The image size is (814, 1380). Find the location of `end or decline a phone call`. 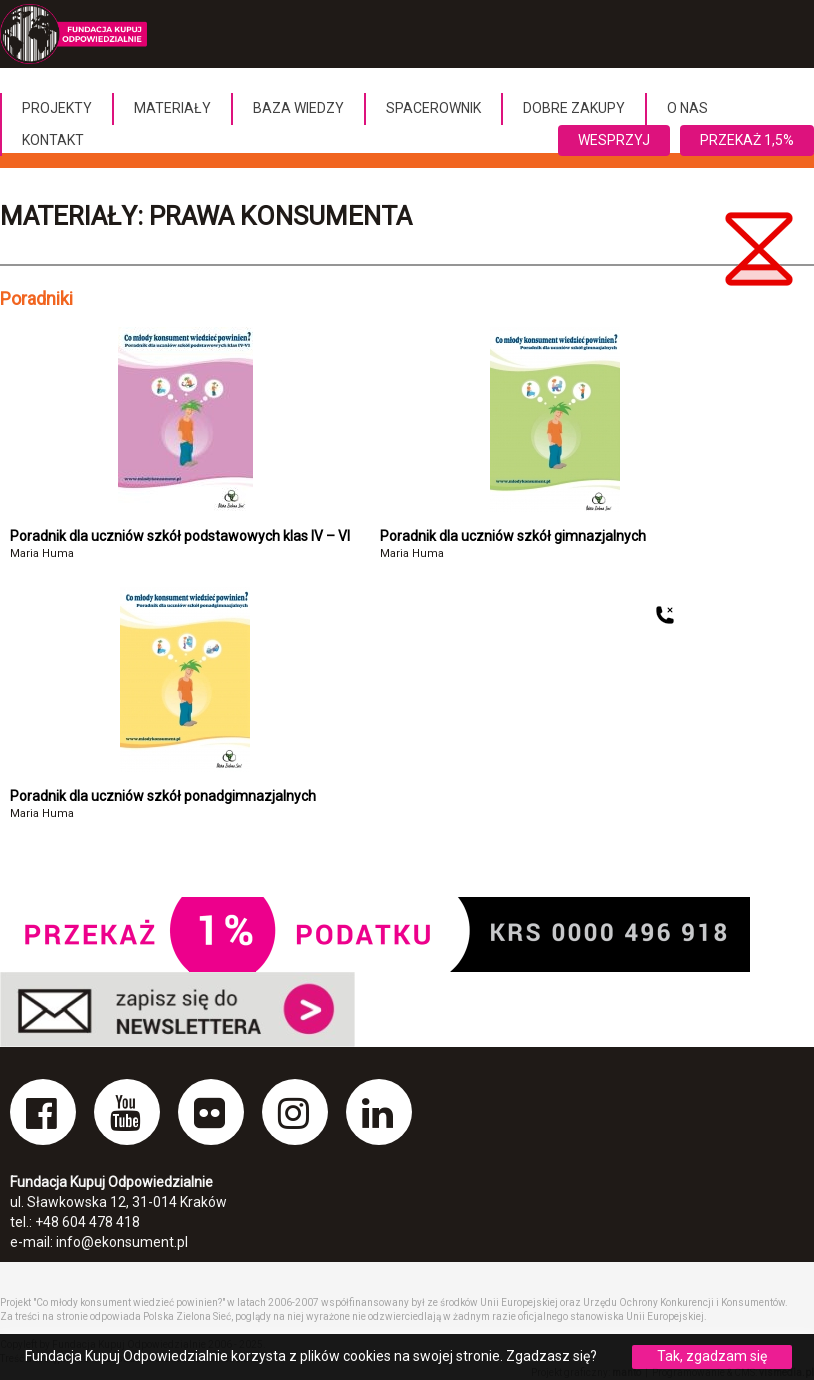

end or decline a phone call is located at coordinates (665, 615).